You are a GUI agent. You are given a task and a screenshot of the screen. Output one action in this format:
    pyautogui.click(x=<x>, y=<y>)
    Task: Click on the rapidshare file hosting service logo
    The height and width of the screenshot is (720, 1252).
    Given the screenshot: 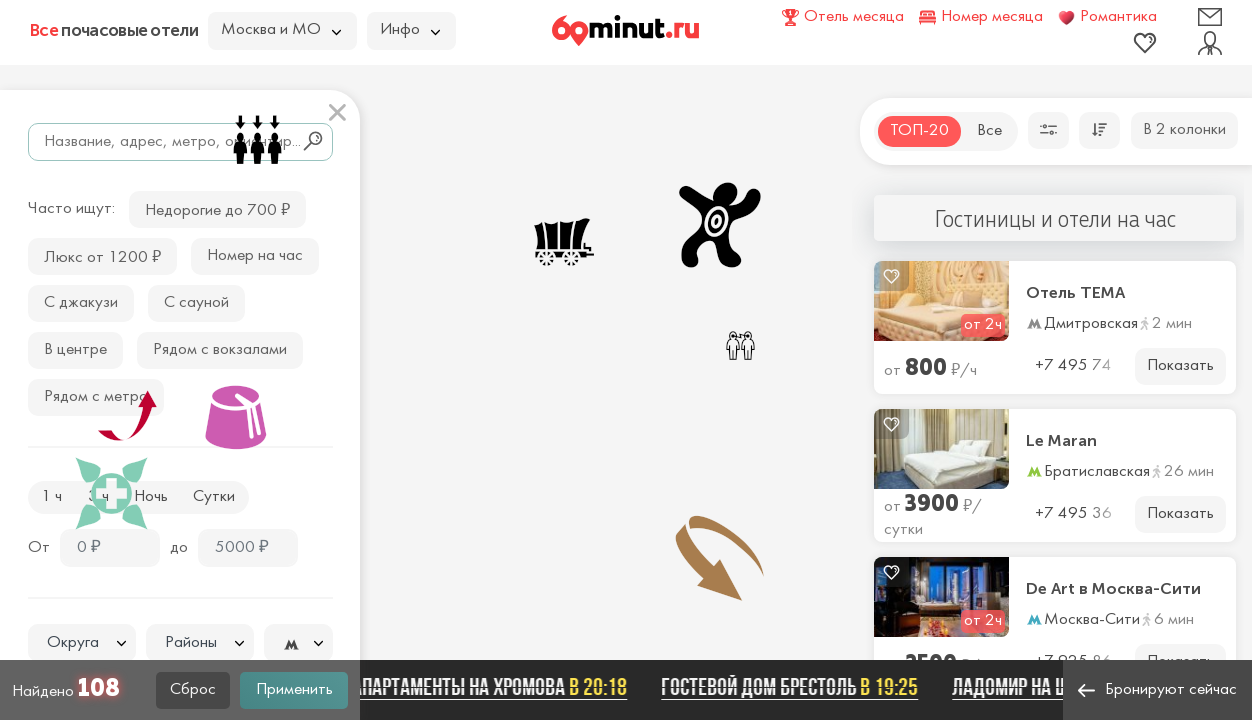 What is the action you would take?
    pyautogui.click(x=719, y=559)
    